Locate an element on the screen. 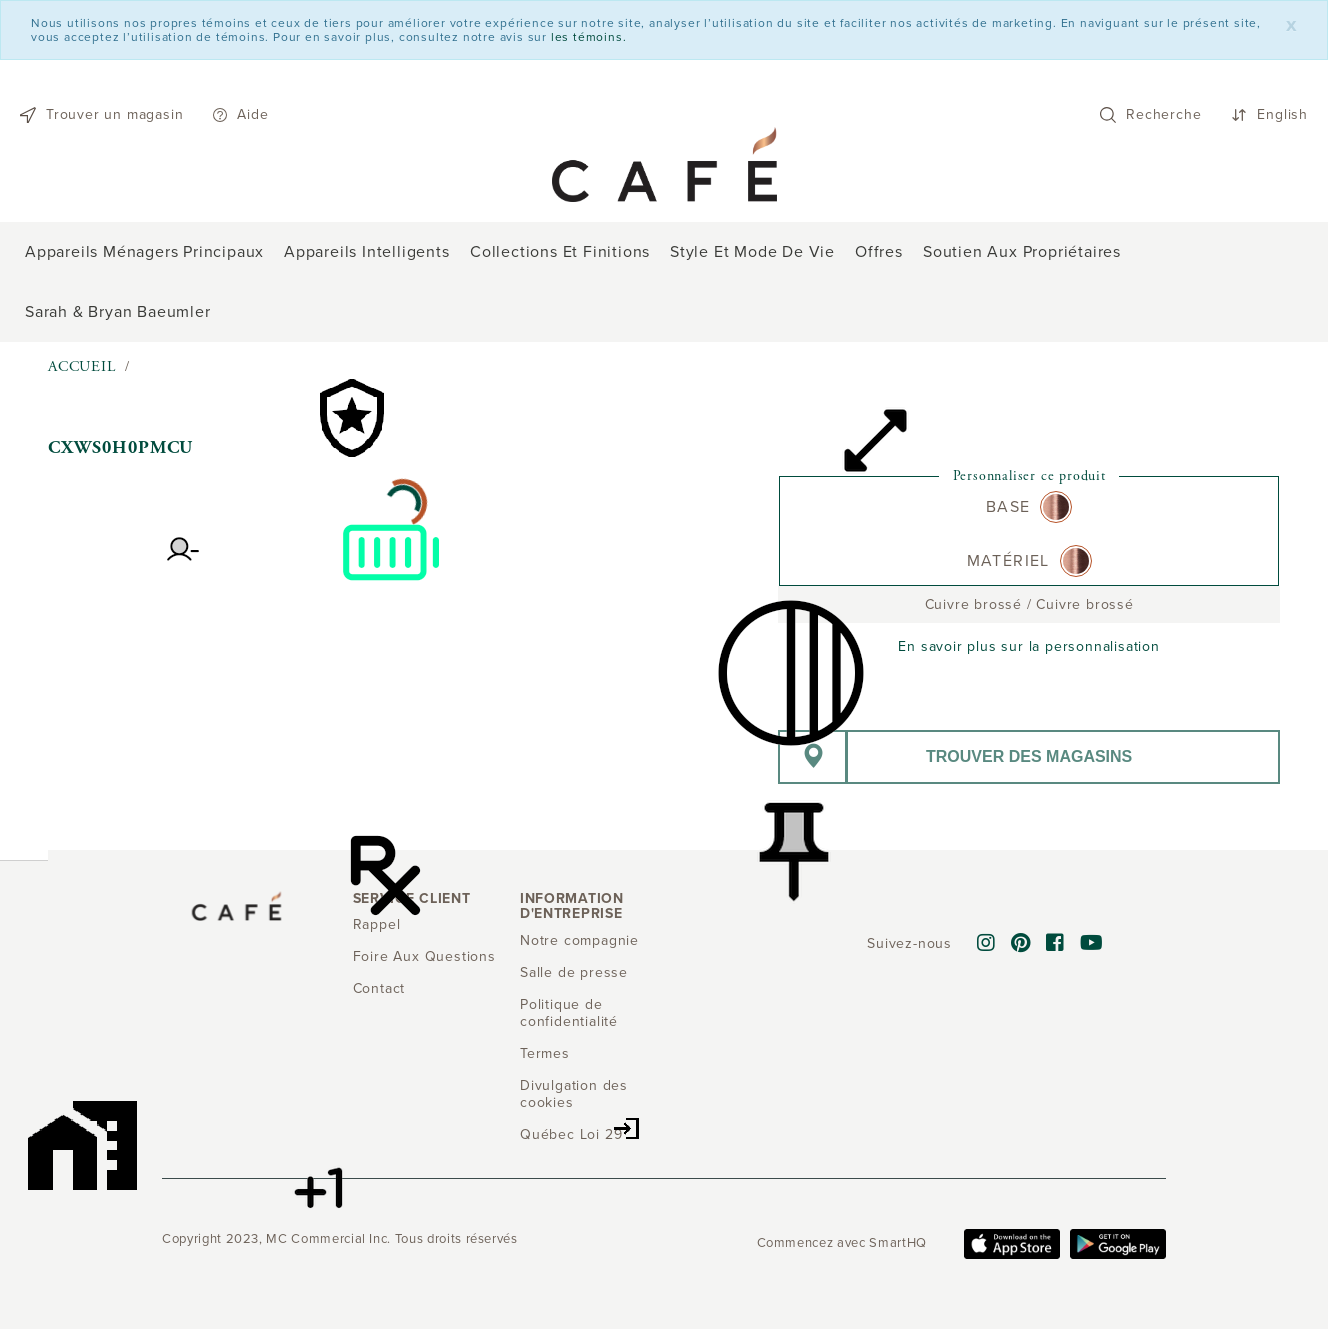 The height and width of the screenshot is (1329, 1328). pin an item to keep it visible is located at coordinates (794, 852).